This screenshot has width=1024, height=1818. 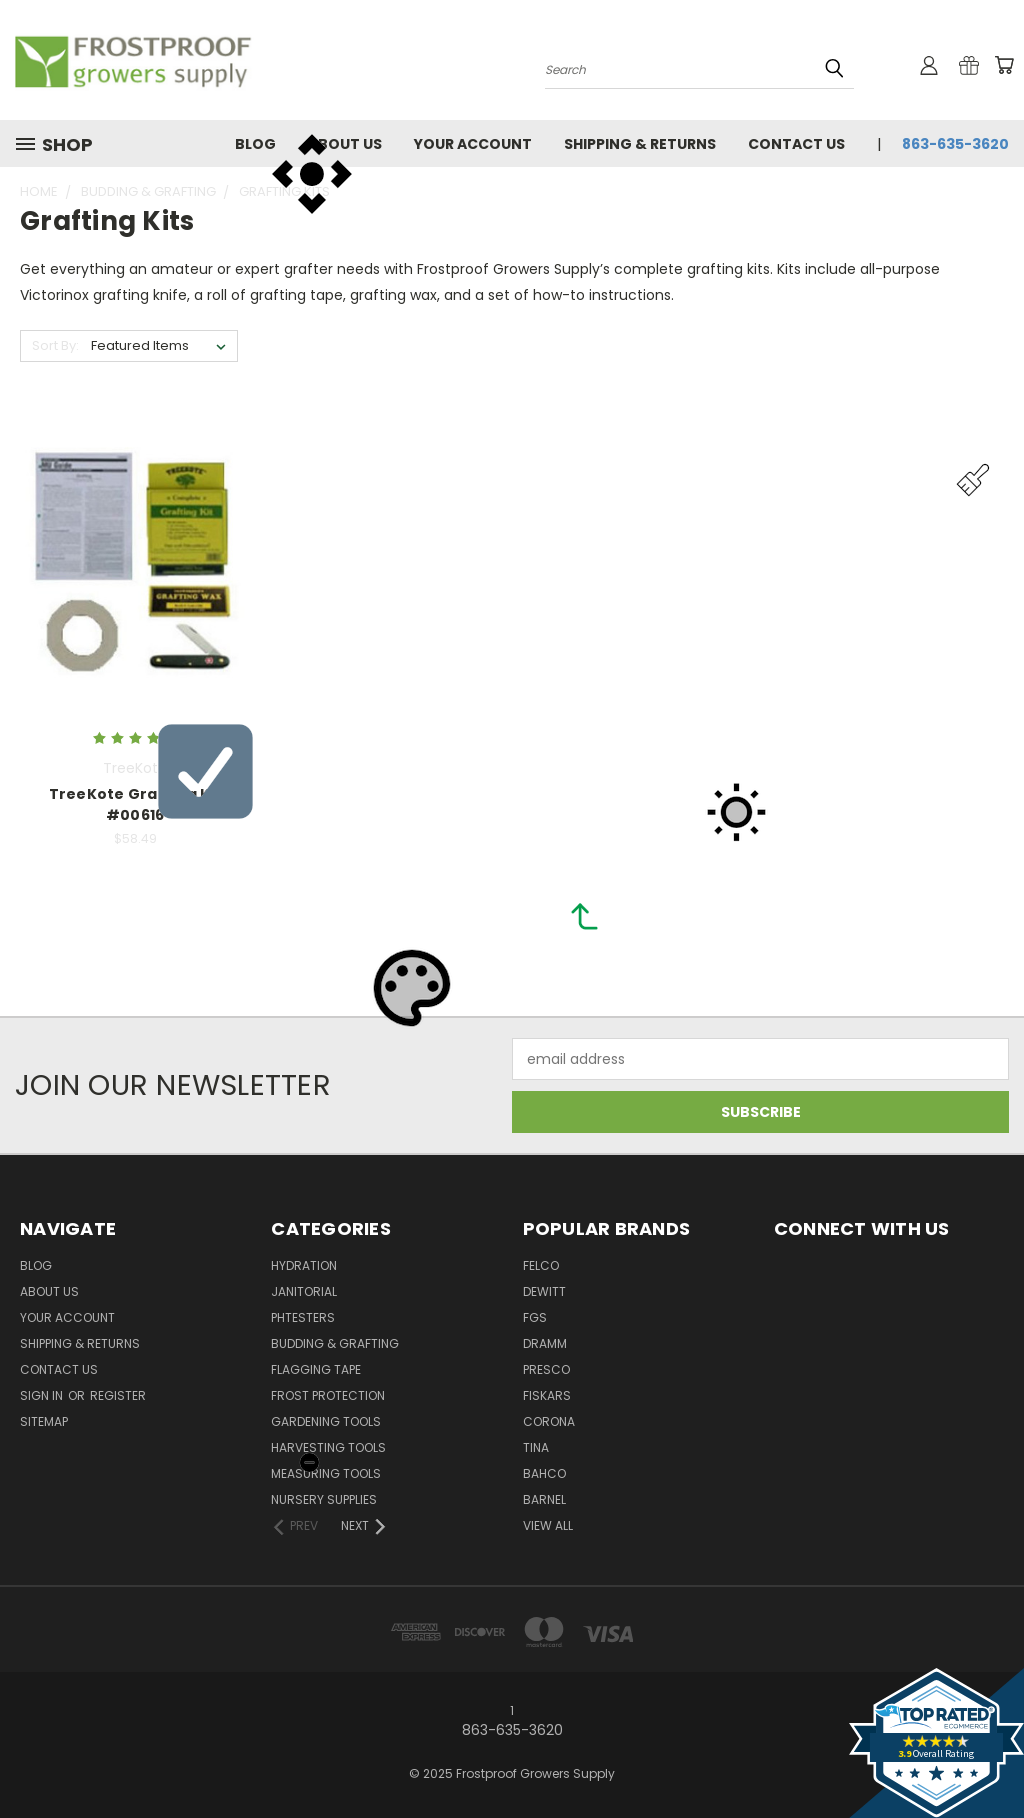 I want to click on open color picker or theme options, so click(x=412, y=988).